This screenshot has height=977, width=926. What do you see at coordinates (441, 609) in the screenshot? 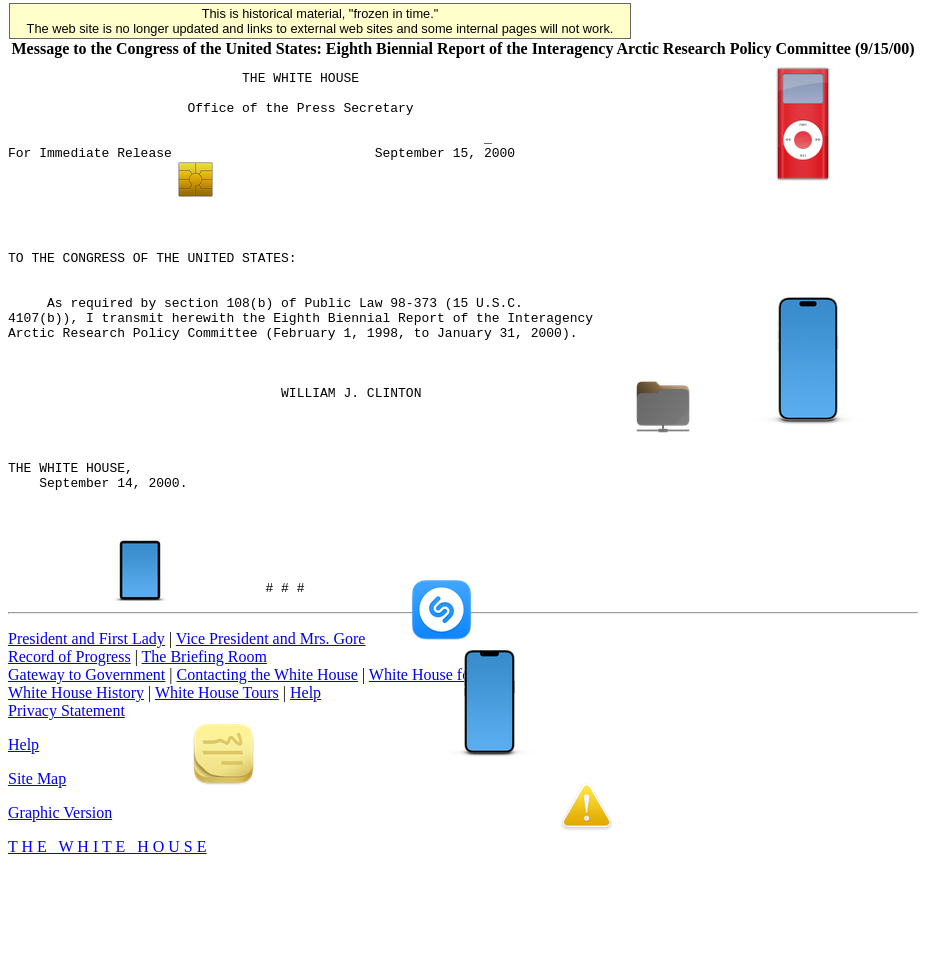
I see `identify a song playing nearby` at bounding box center [441, 609].